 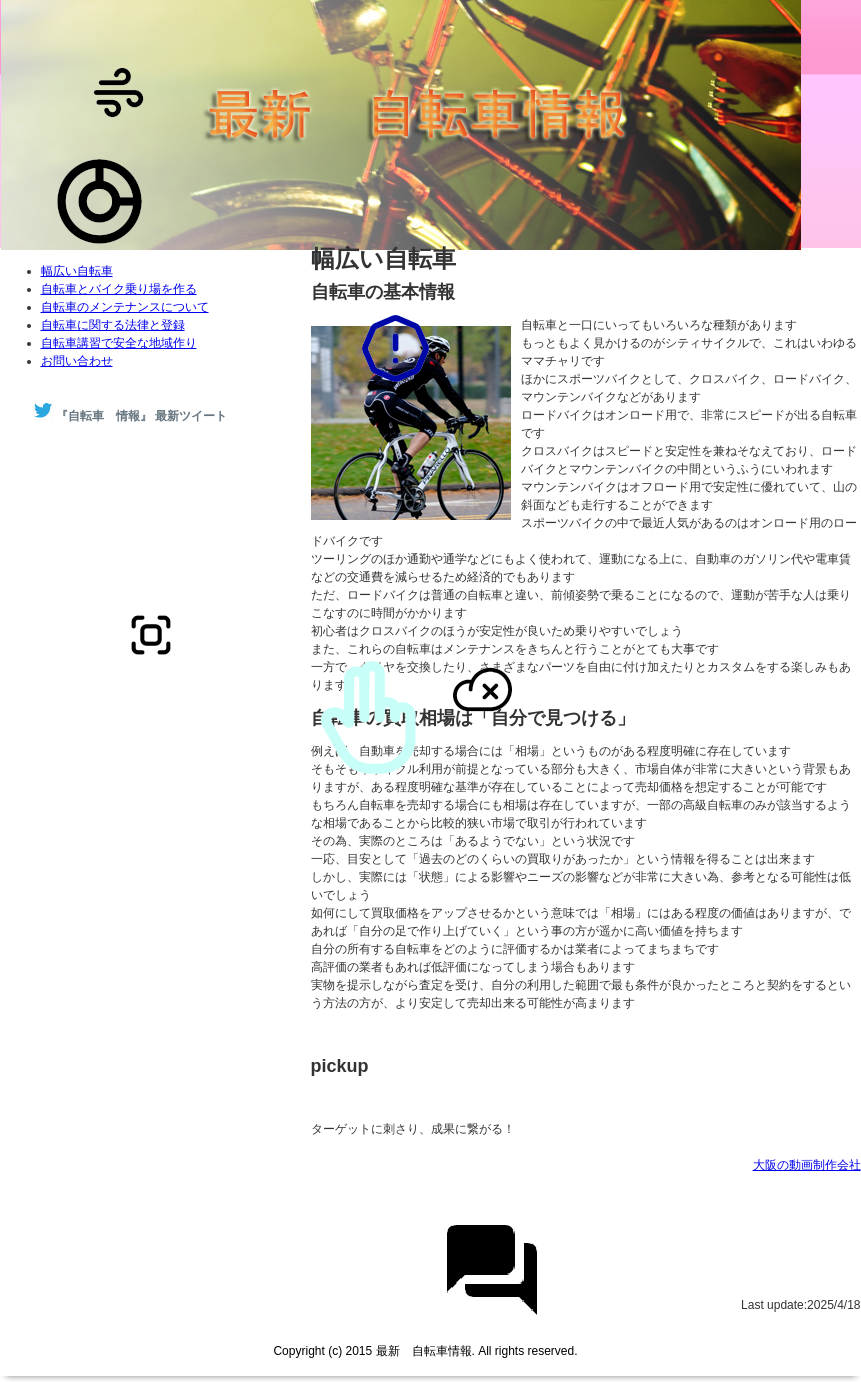 I want to click on view donut chart analytics, so click(x=99, y=201).